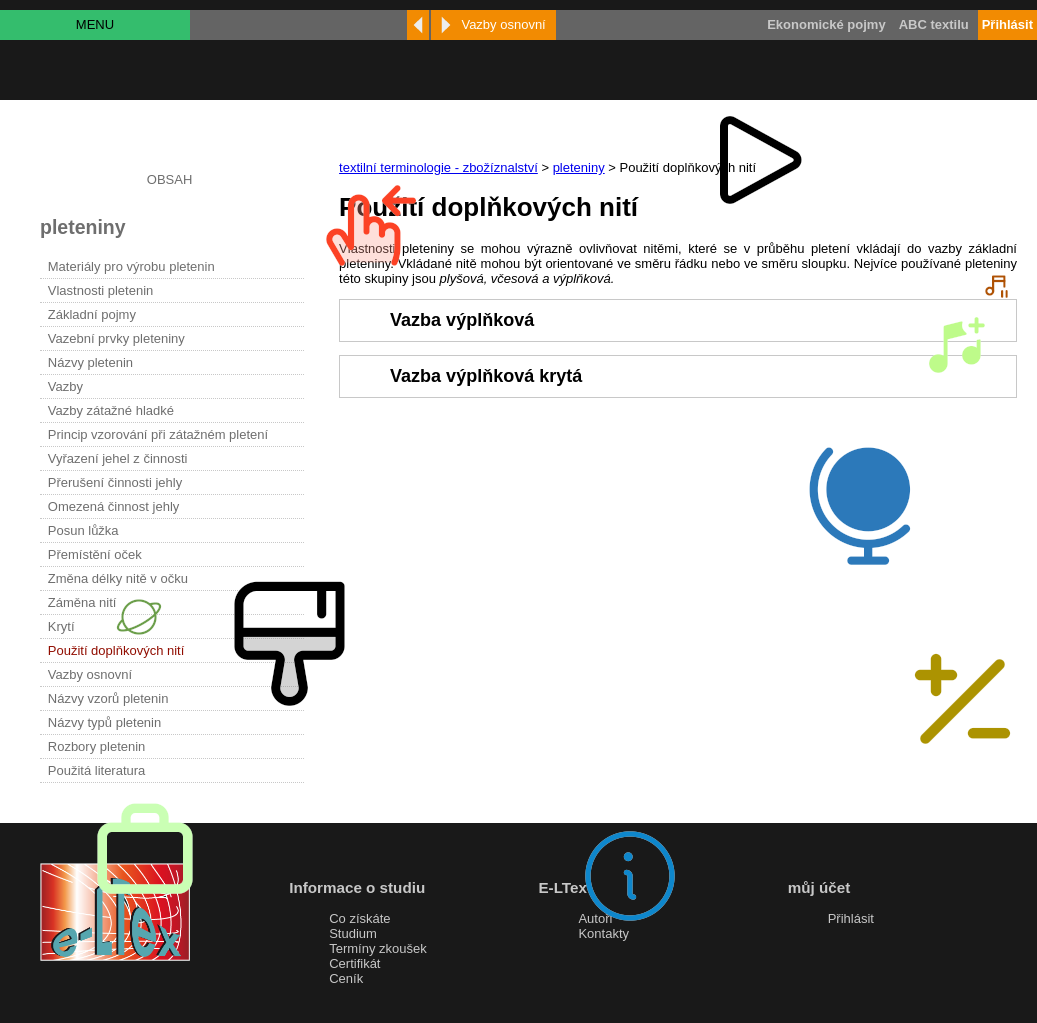  What do you see at coordinates (145, 851) in the screenshot?
I see `access work or business documents` at bounding box center [145, 851].